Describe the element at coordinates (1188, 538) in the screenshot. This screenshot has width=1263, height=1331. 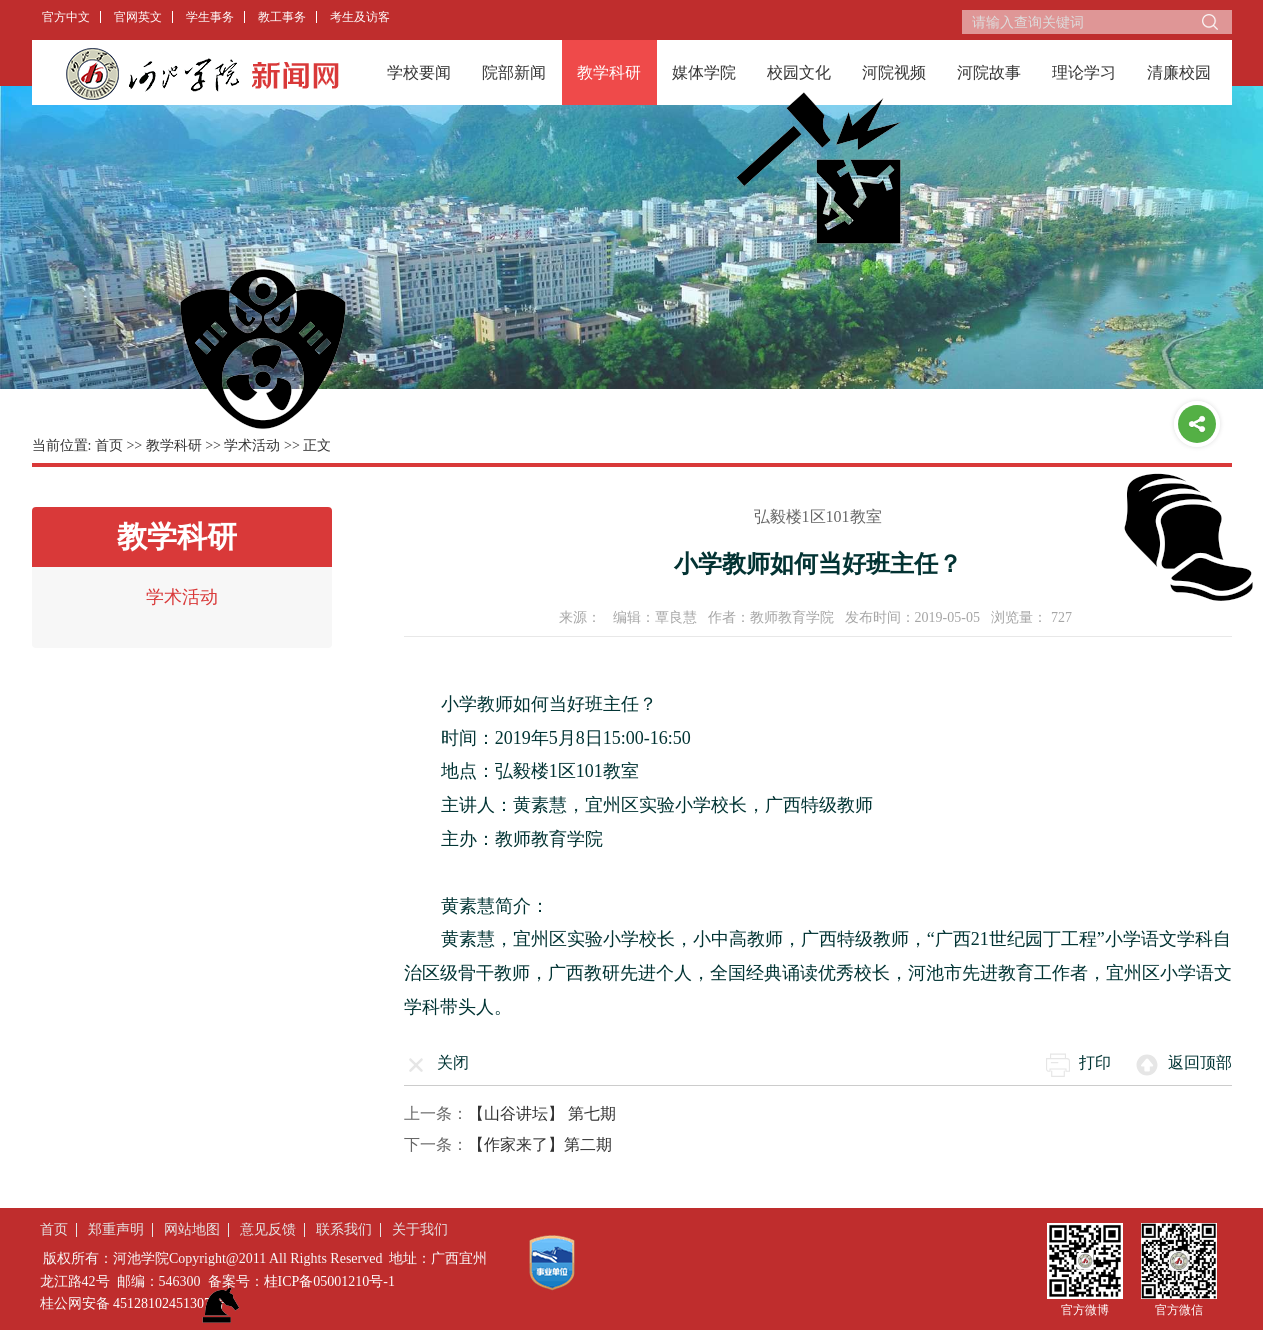
I see `bread or bakery item in a cooking game` at that location.